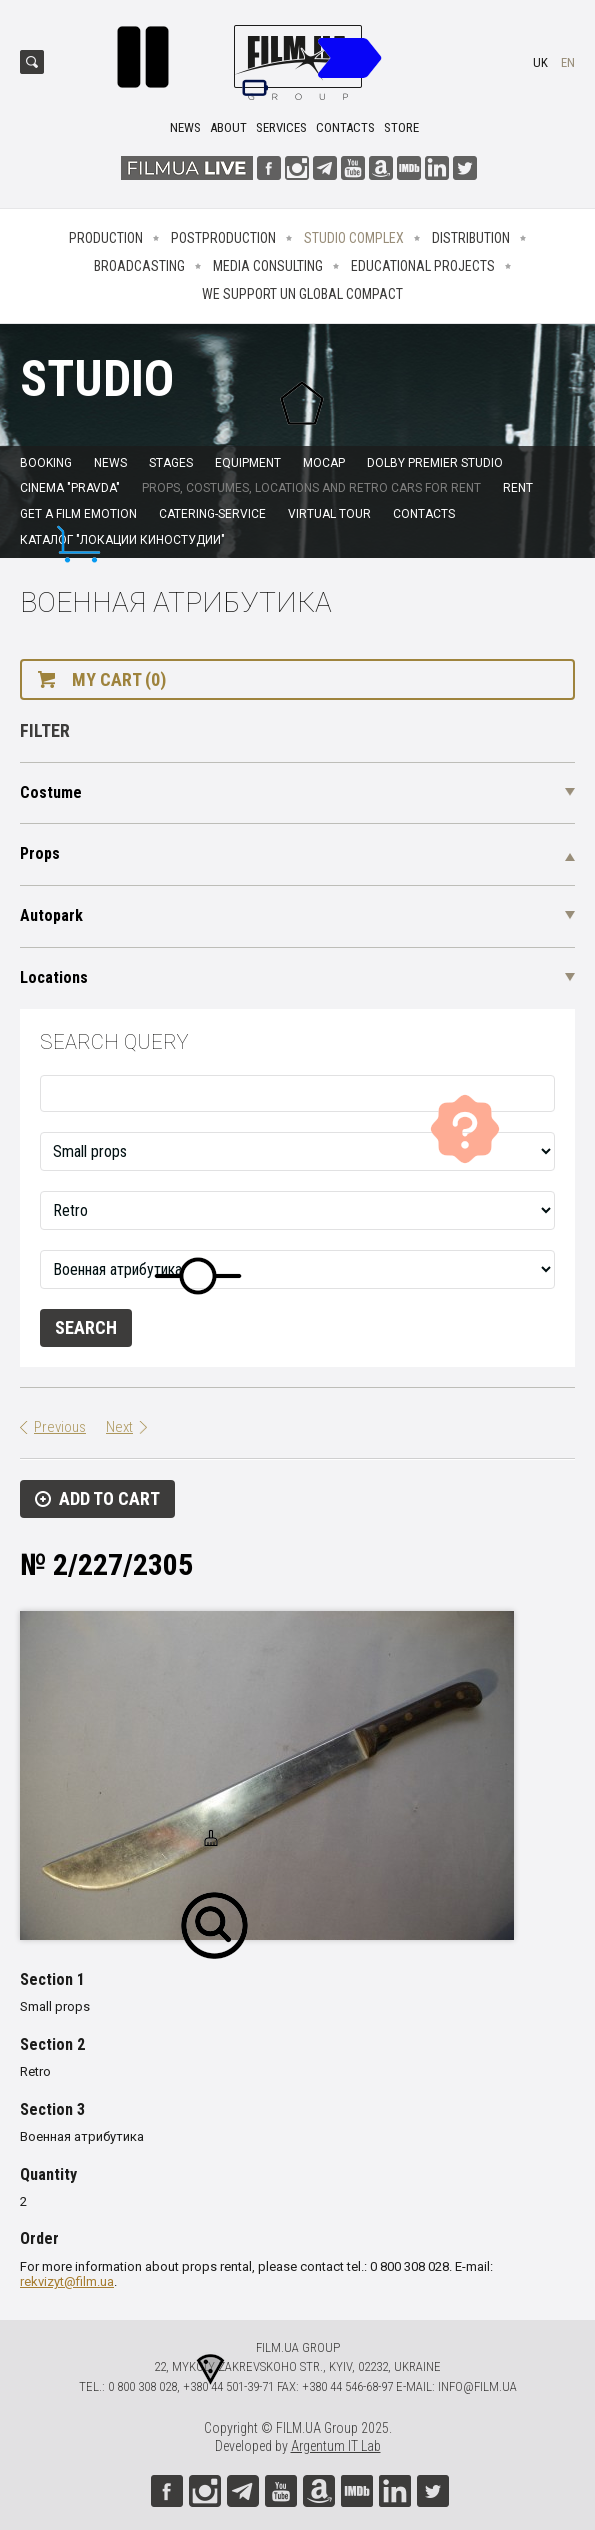  What do you see at coordinates (254, 86) in the screenshot?
I see `indicates empty battery status` at bounding box center [254, 86].